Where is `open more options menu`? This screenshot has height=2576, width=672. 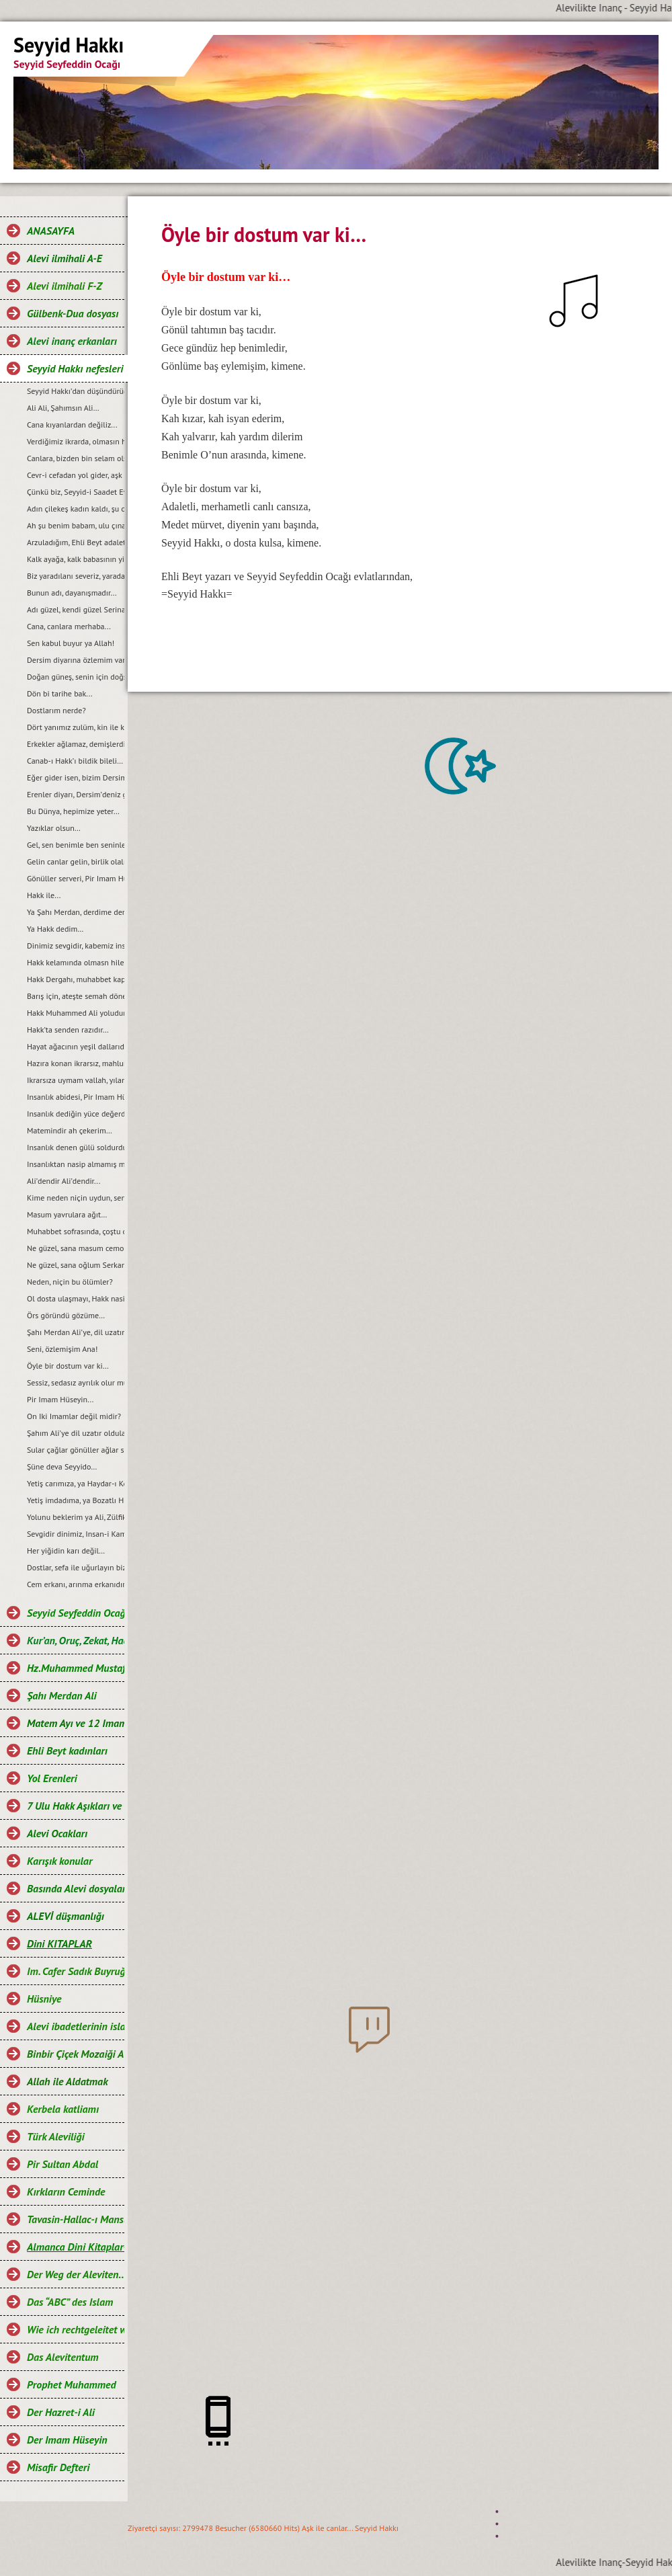 open more options menu is located at coordinates (497, 2524).